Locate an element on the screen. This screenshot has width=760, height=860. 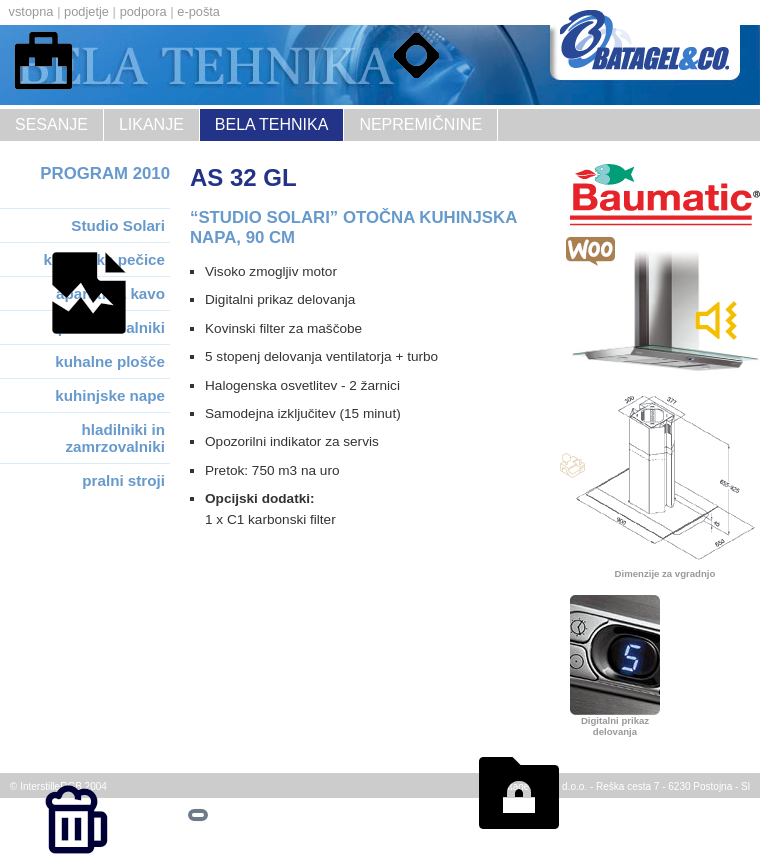
indicates a corrupted or damaged file is located at coordinates (89, 293).